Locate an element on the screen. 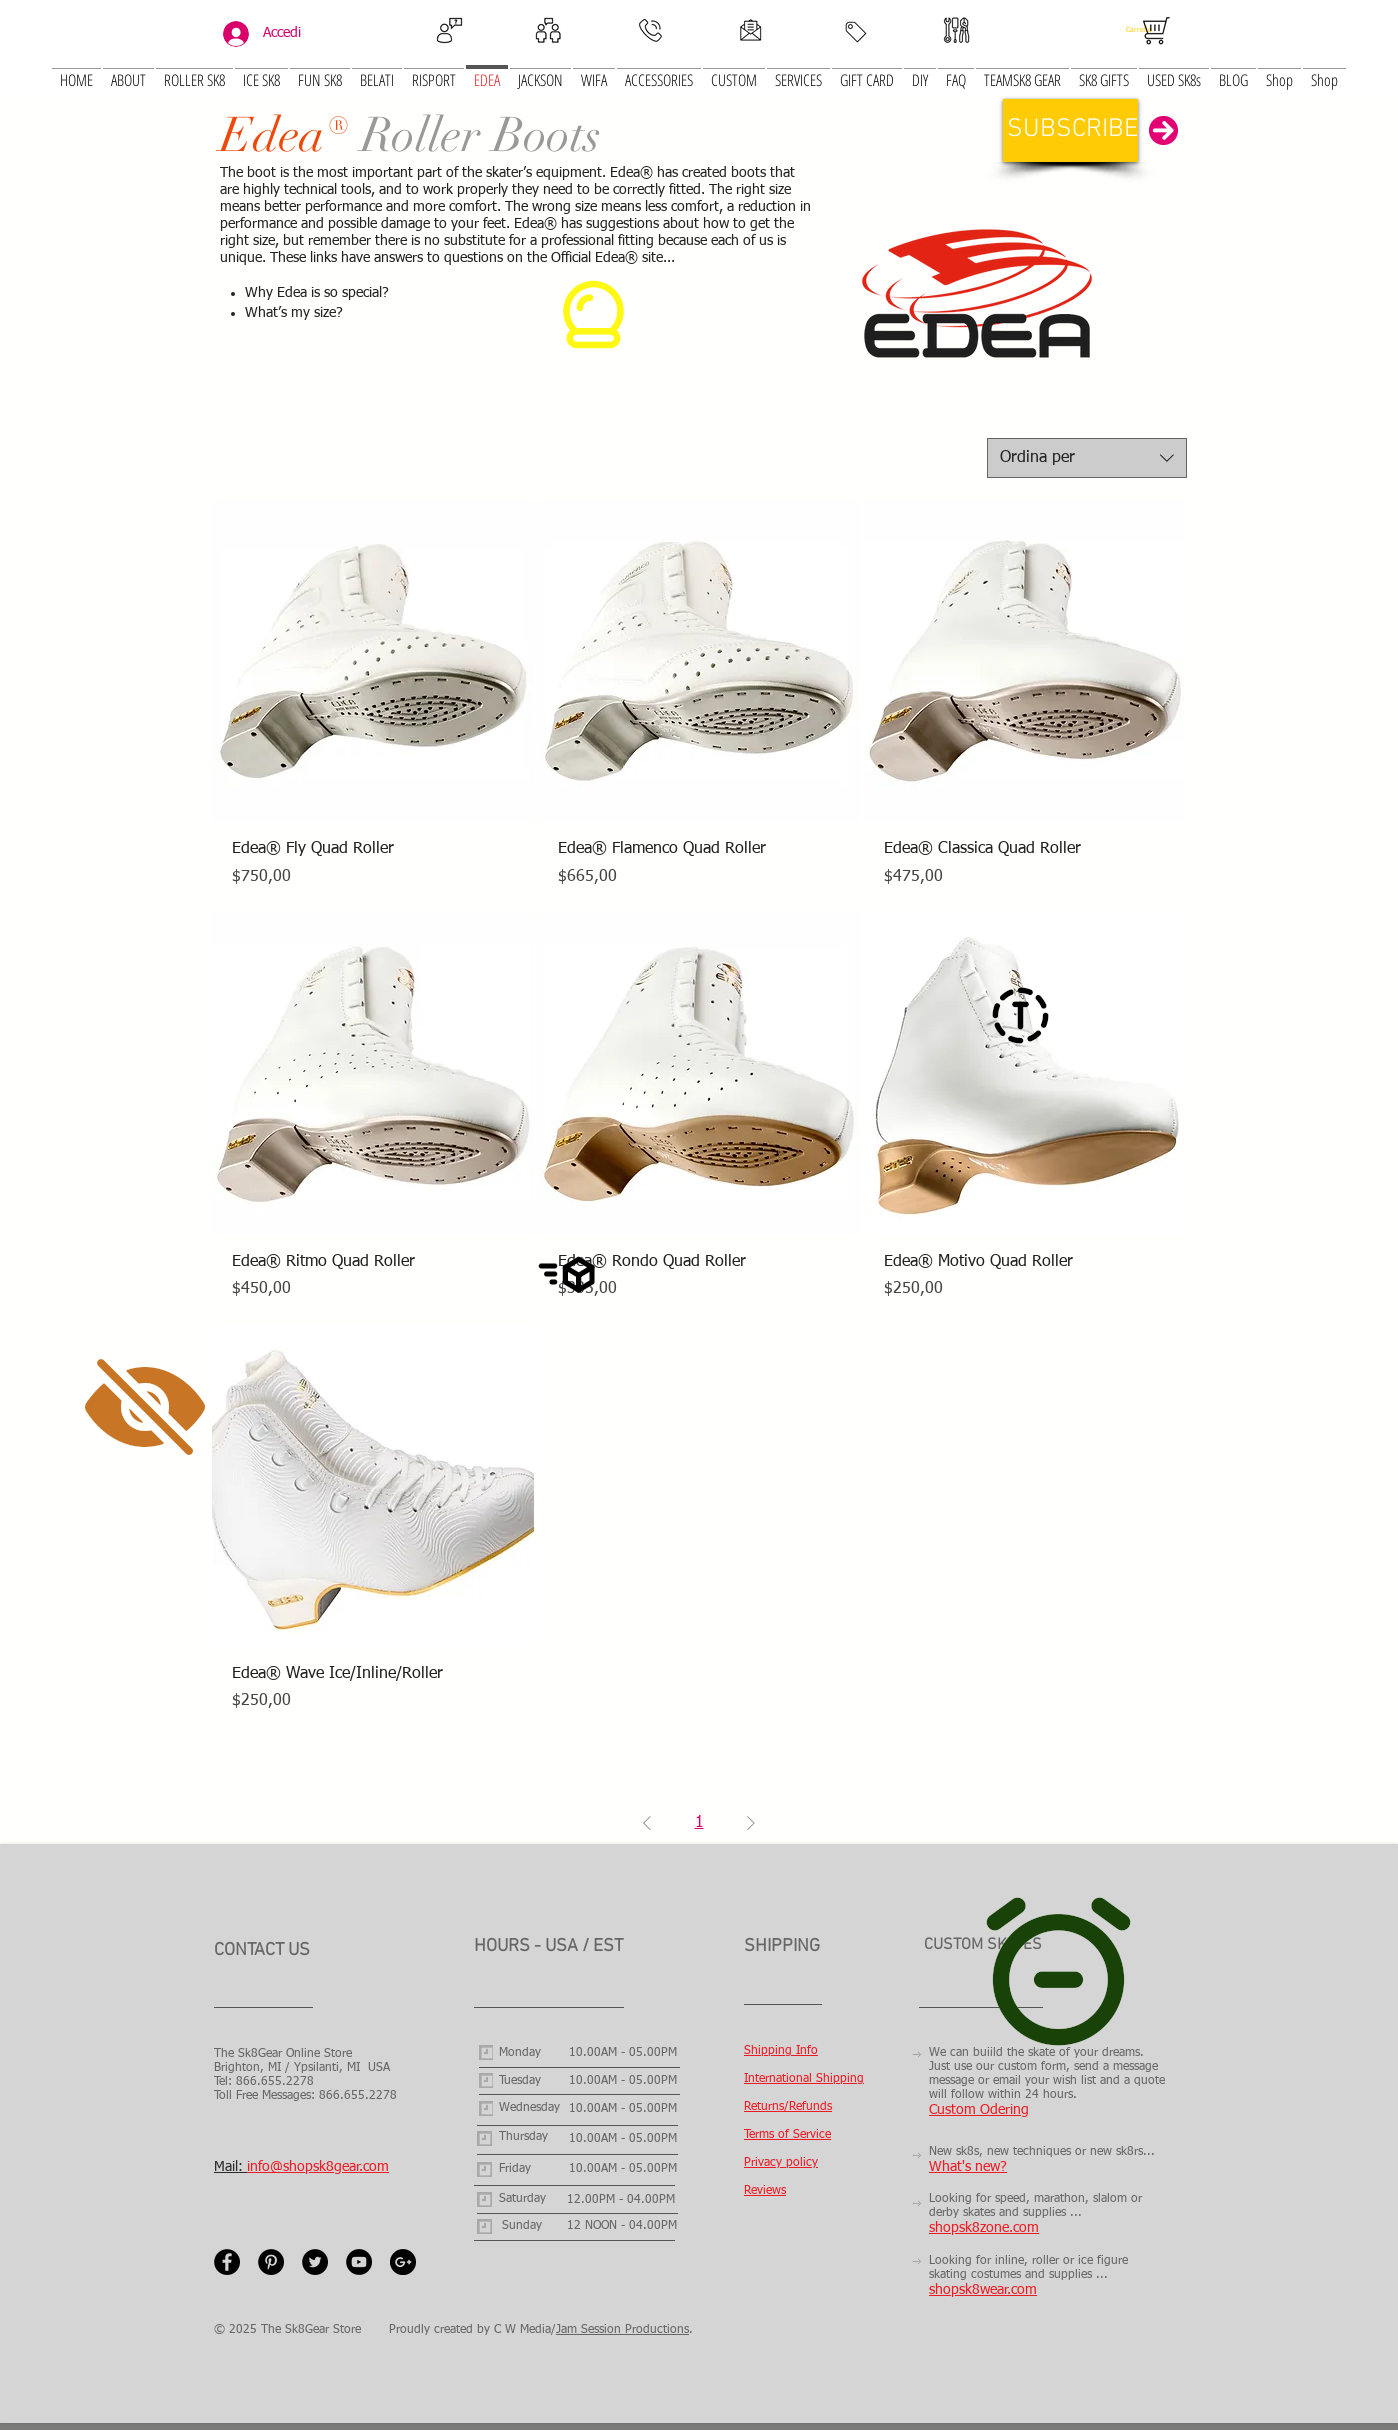  send or ship a package is located at coordinates (568, 1274).